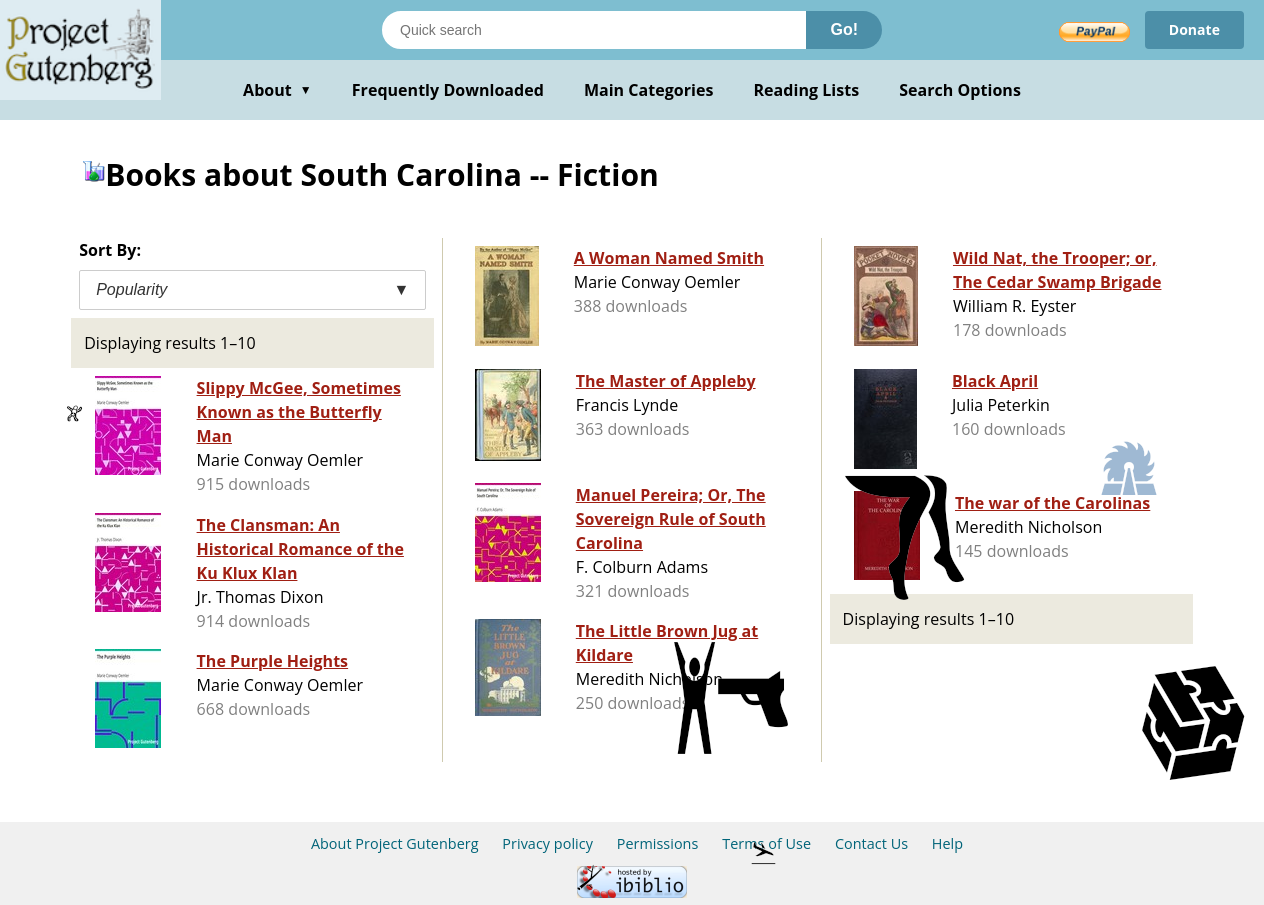  I want to click on select female character legs or lower body, so click(904, 538).